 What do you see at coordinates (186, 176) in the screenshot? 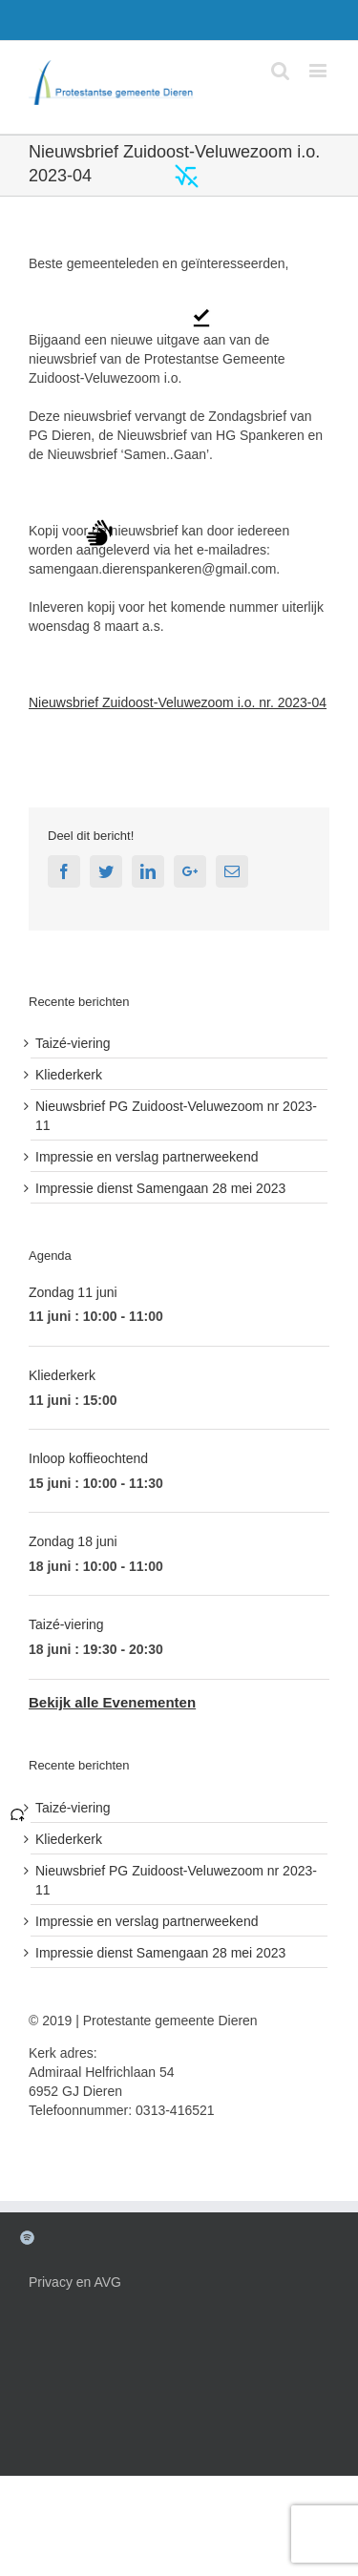
I see `disable math mode or calculations` at bounding box center [186, 176].